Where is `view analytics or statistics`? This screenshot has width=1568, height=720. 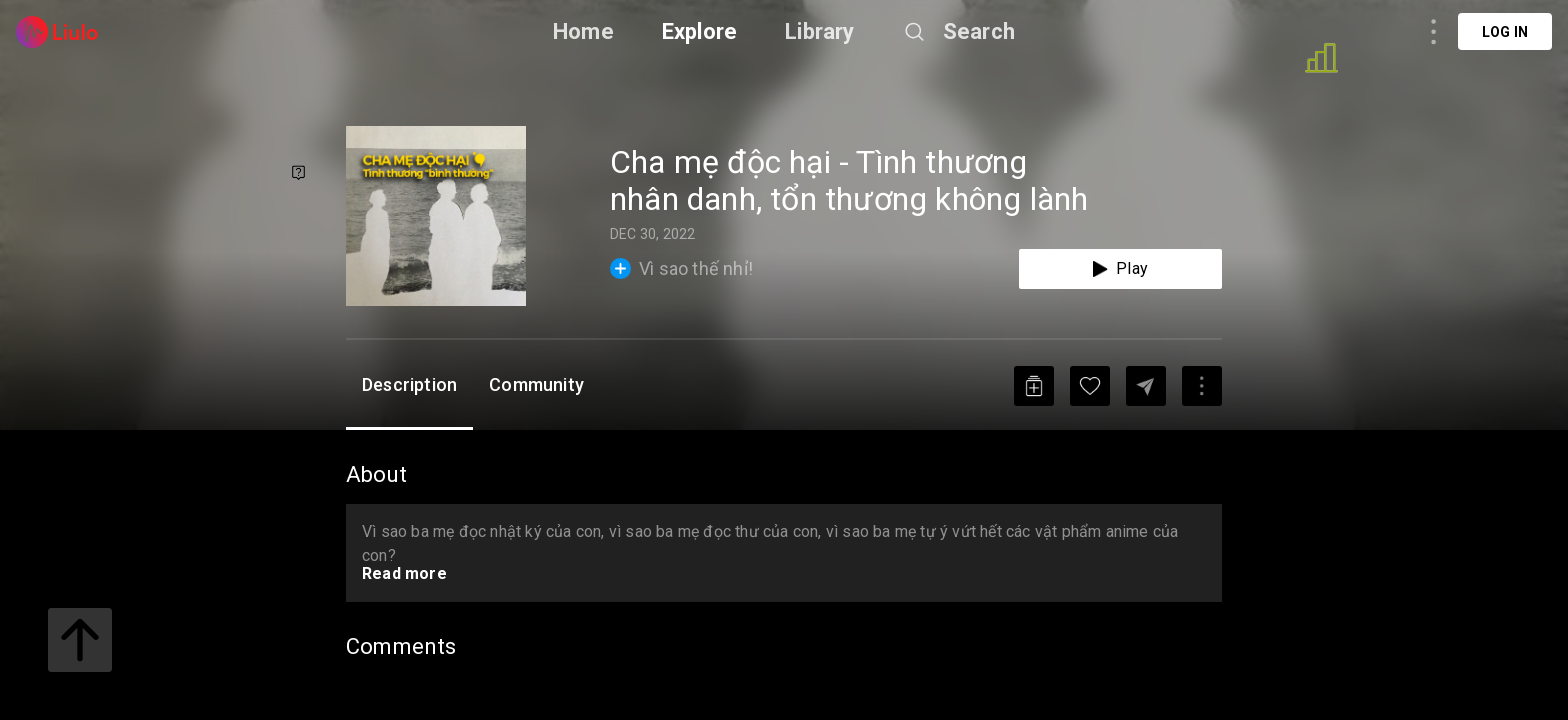
view analytics or statistics is located at coordinates (1321, 58).